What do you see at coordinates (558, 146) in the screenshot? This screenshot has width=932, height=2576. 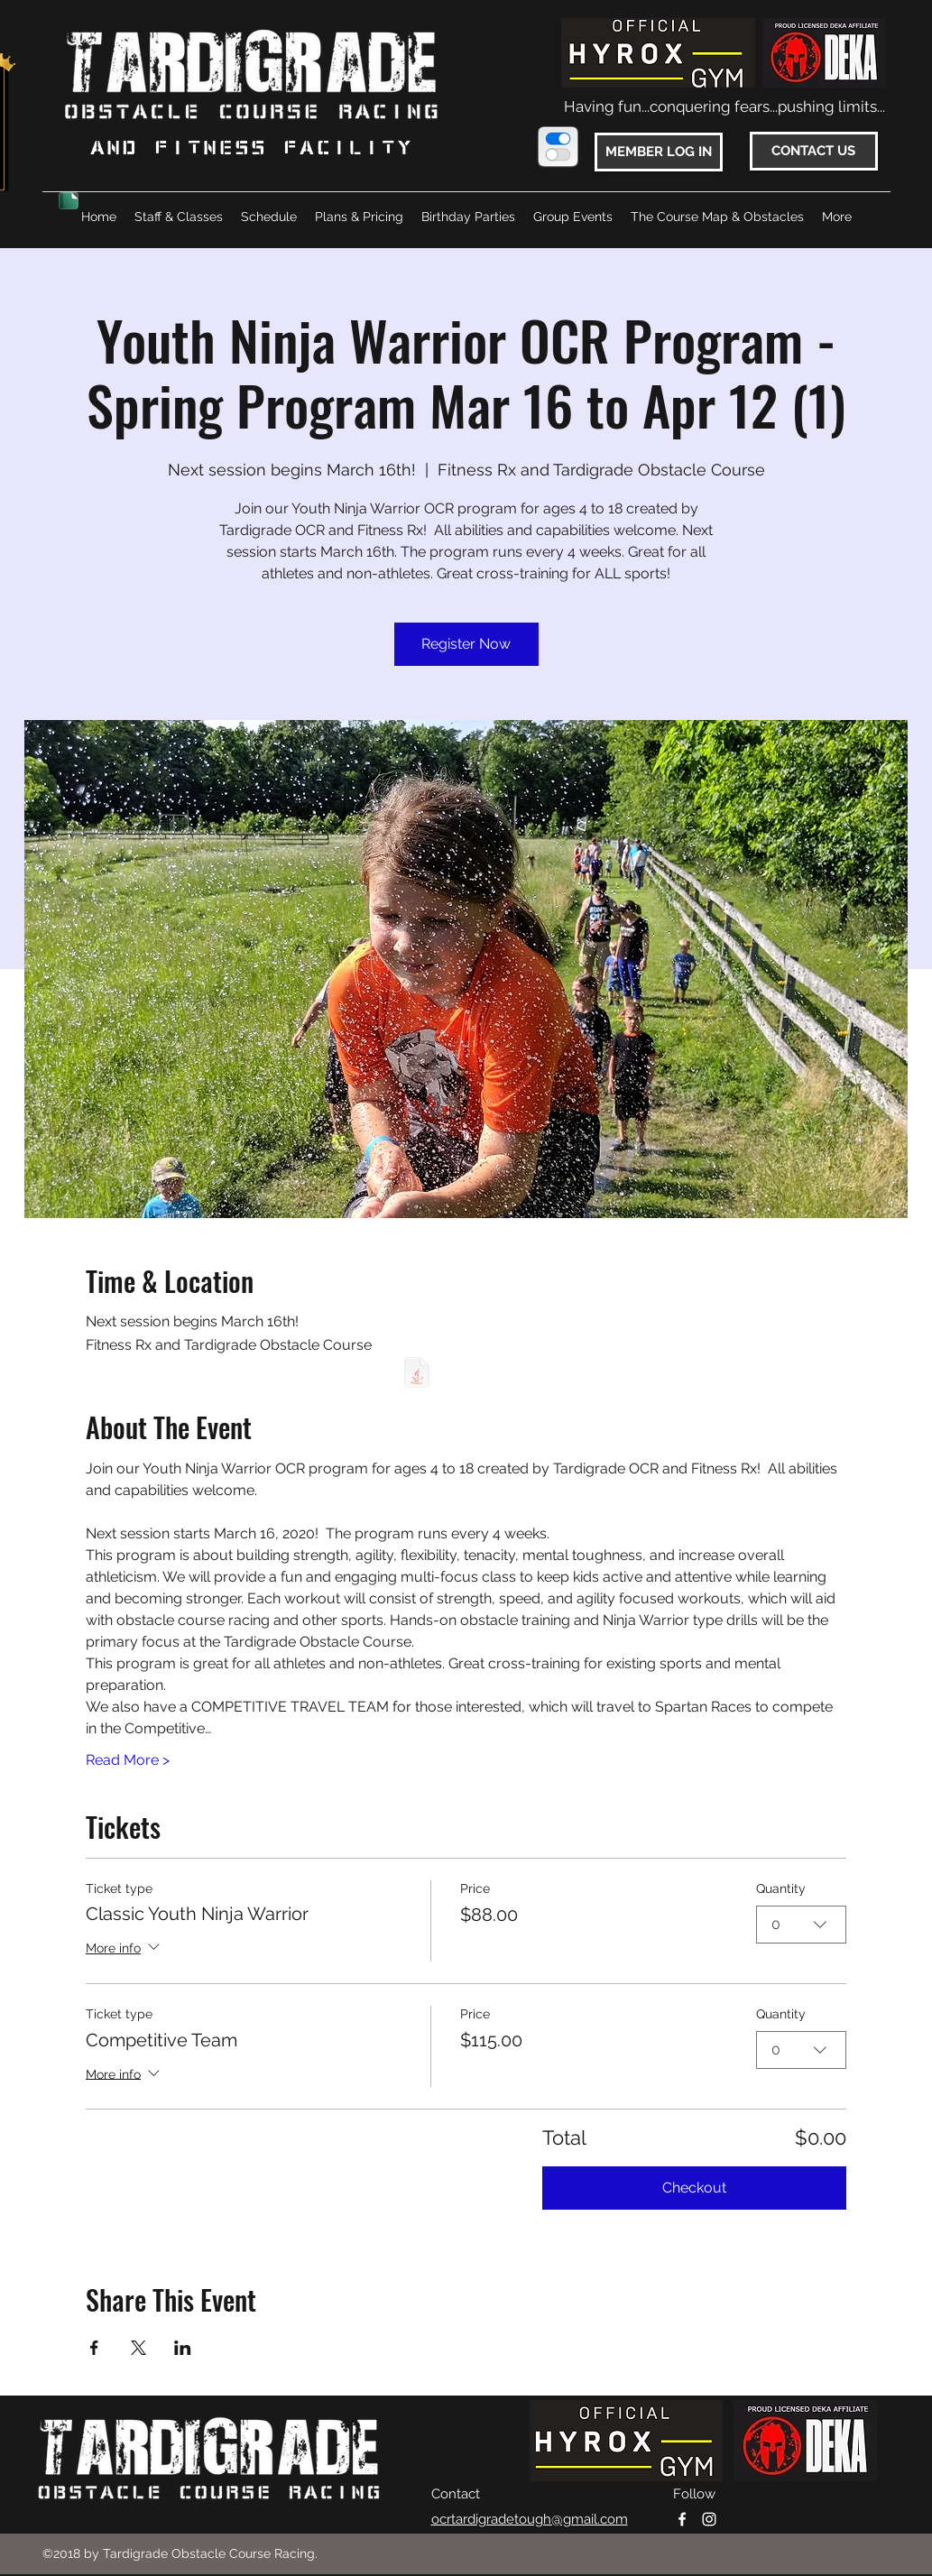 I see `open unity tweak tool settings` at bounding box center [558, 146].